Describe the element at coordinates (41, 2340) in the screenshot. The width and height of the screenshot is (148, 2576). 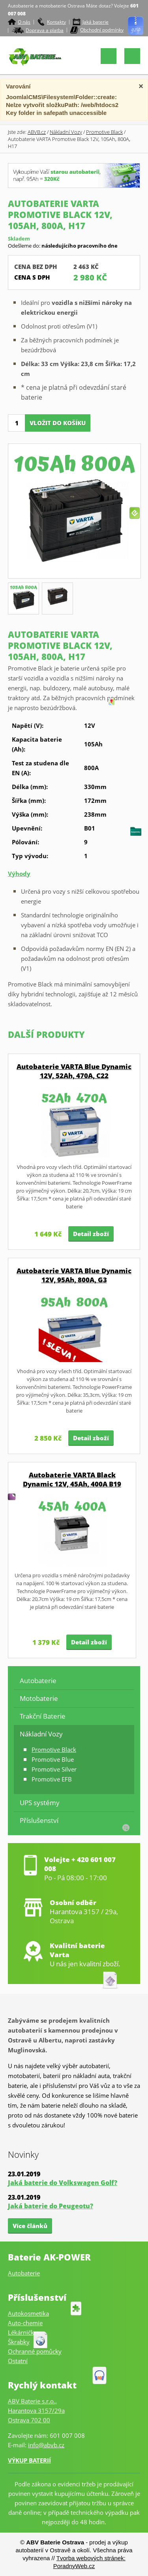
I see `an HTML or web page file` at that location.